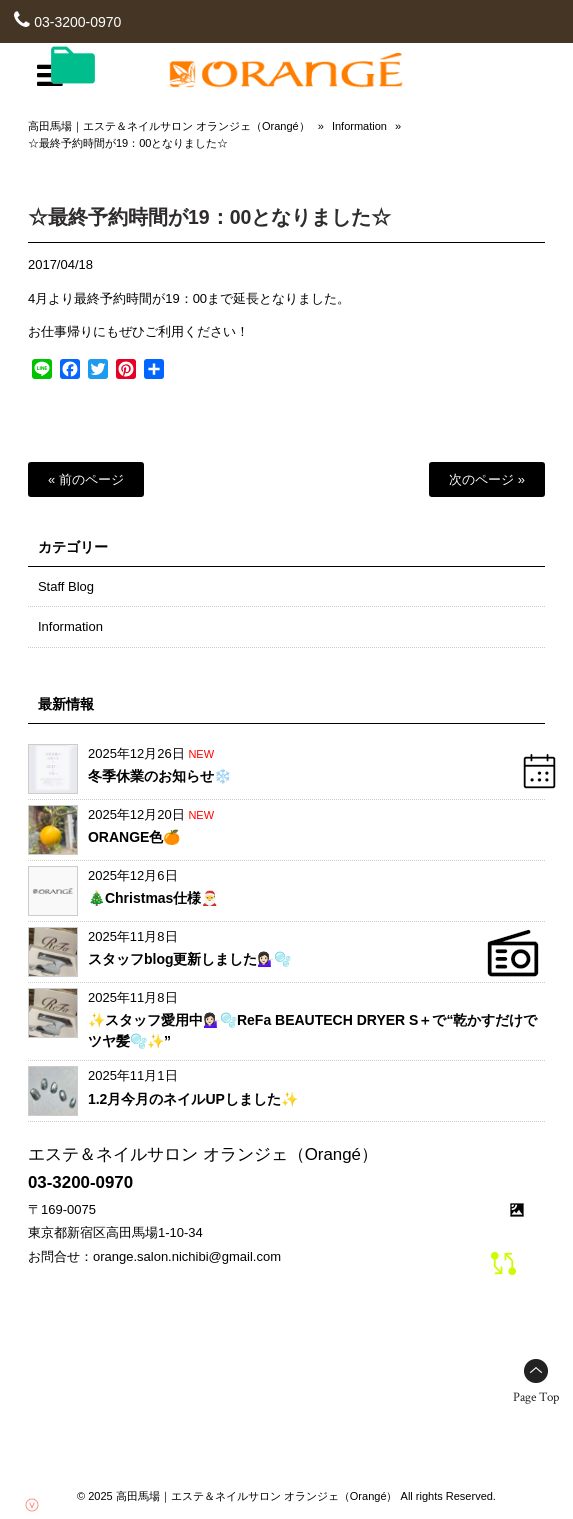 Image resolution: width=573 pixels, height=1519 pixels. I want to click on view code differences between branches, so click(503, 1263).